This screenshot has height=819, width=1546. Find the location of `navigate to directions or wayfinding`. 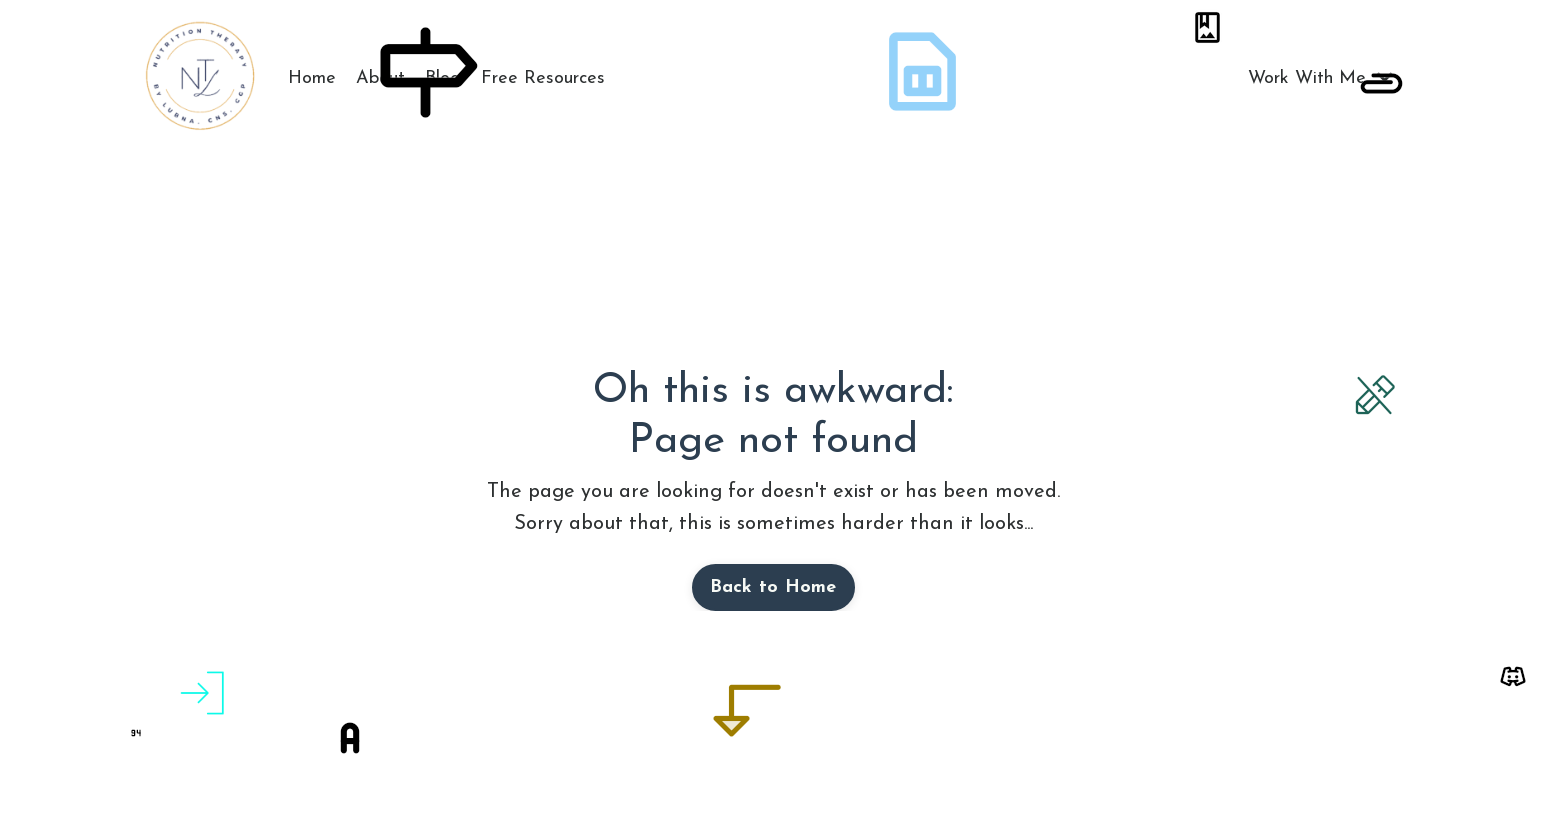

navigate to directions or wayfinding is located at coordinates (425, 72).